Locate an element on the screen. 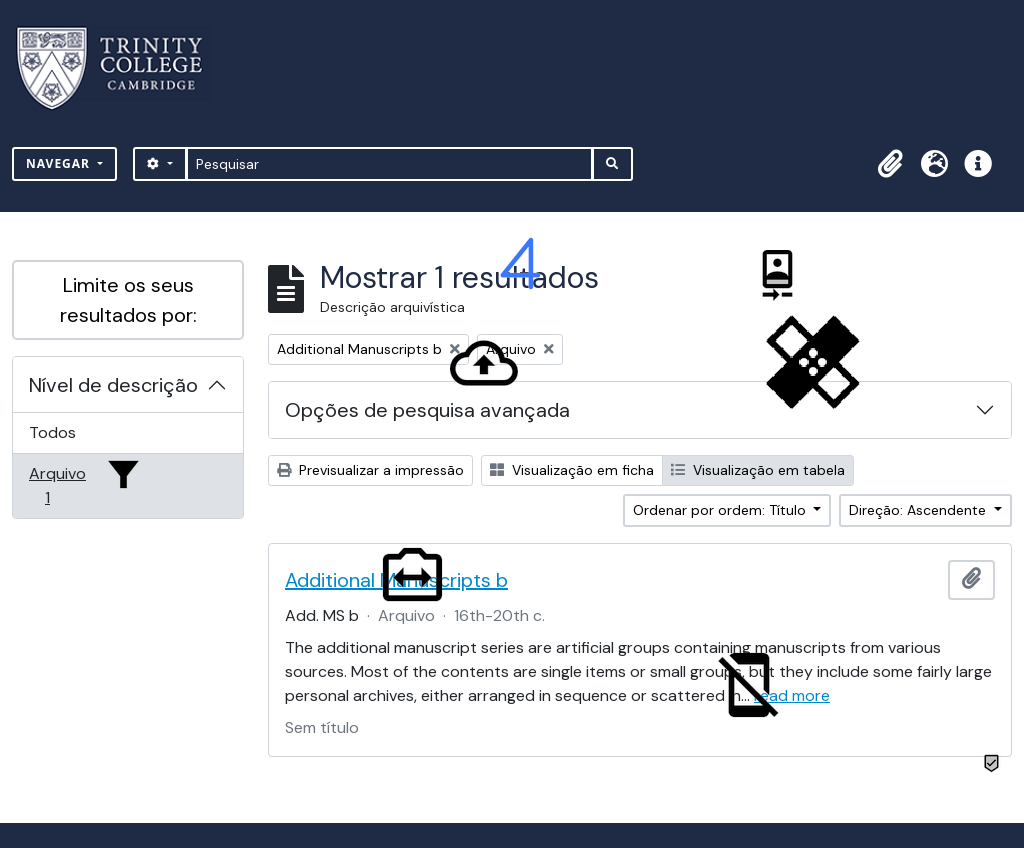  filter or sort list results is located at coordinates (123, 474).